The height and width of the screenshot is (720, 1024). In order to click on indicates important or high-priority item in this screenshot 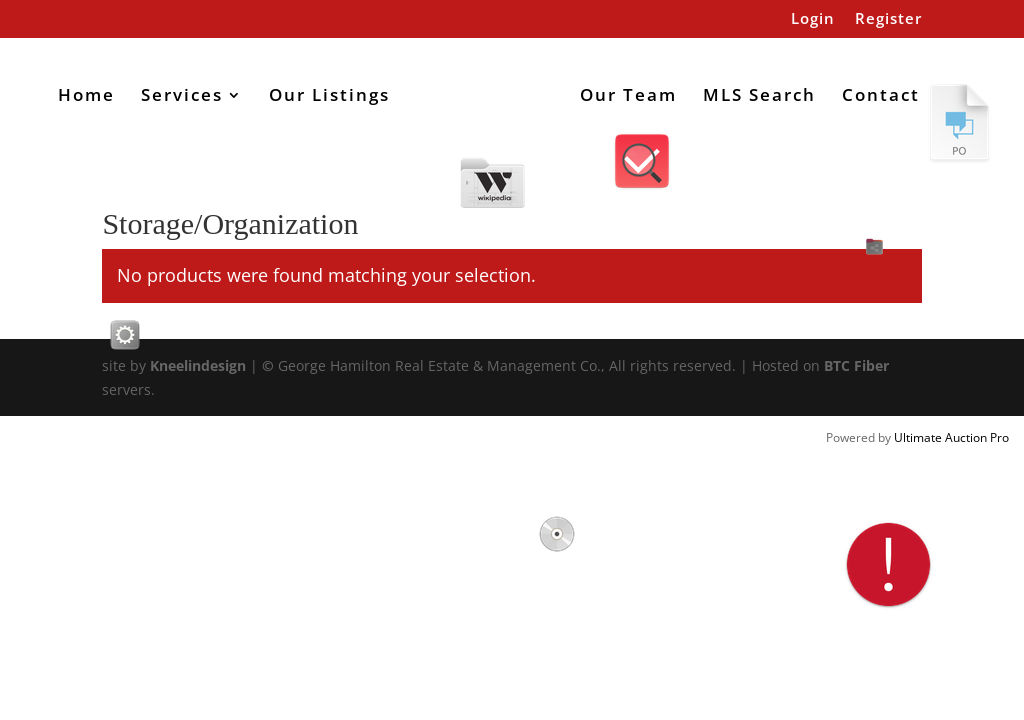, I will do `click(888, 564)`.